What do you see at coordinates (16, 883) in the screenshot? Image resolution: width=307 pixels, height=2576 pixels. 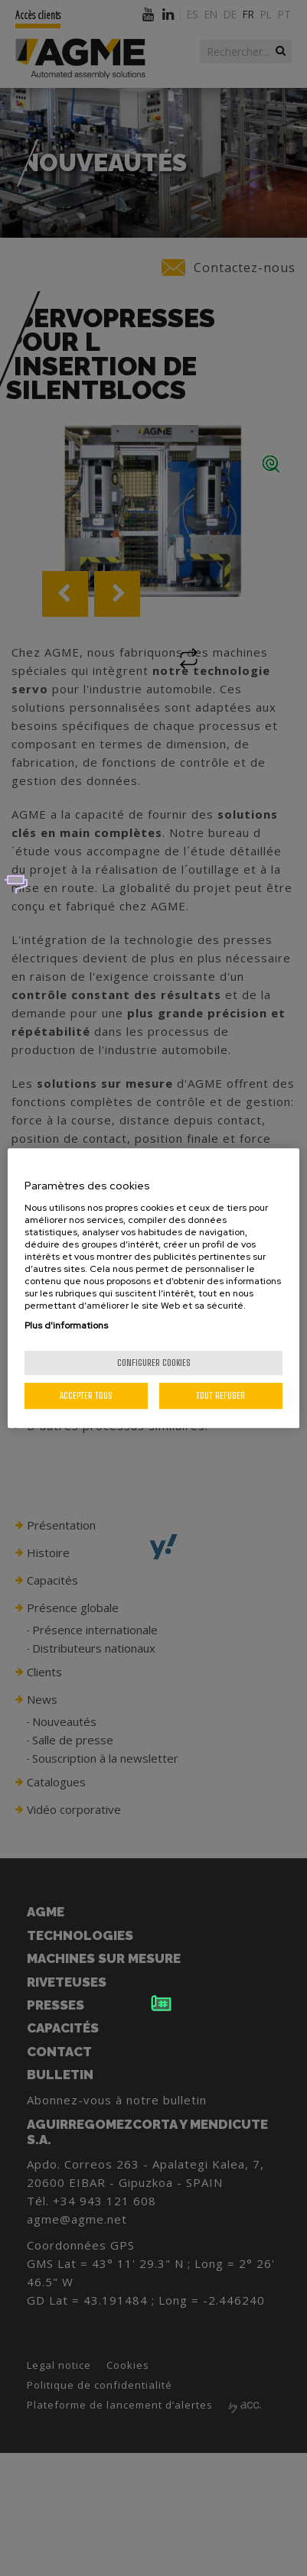 I see `customize theme or appearance settings` at bounding box center [16, 883].